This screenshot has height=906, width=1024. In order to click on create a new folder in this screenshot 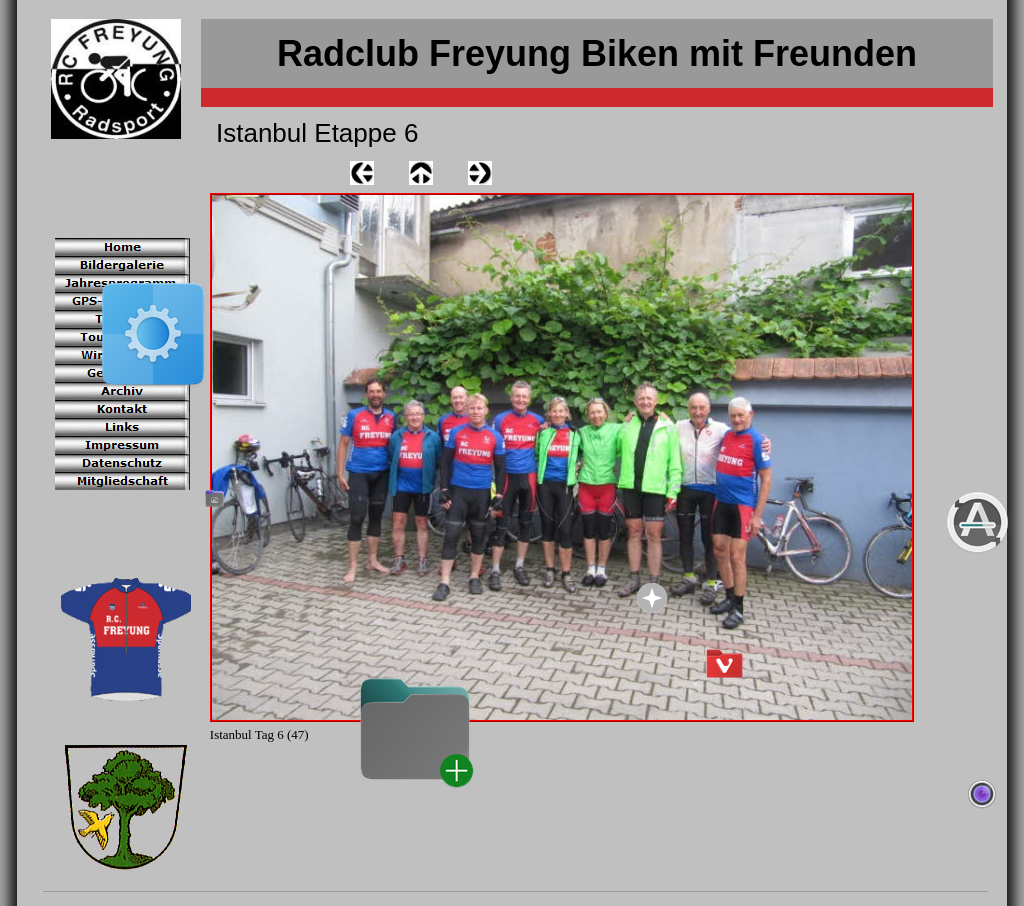, I will do `click(415, 729)`.